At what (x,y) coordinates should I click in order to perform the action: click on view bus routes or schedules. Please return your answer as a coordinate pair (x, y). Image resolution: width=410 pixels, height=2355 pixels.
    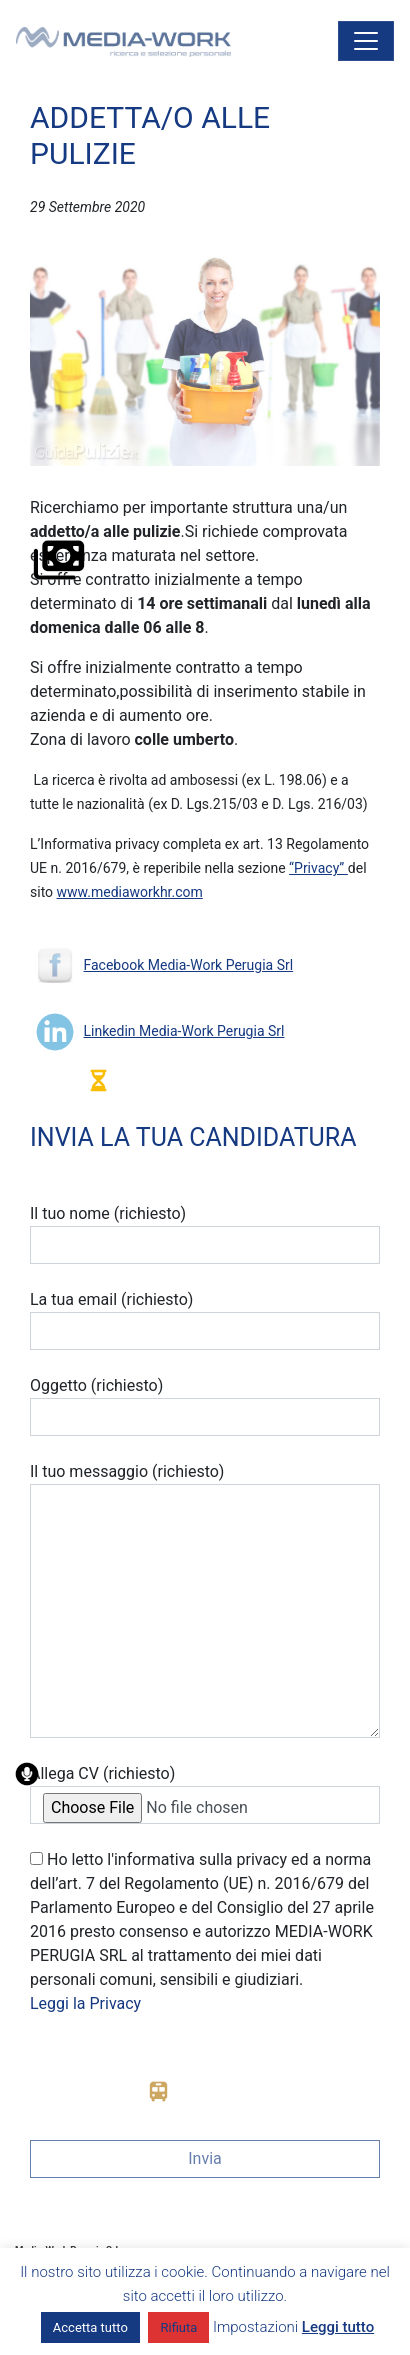
    Looking at the image, I should click on (158, 2091).